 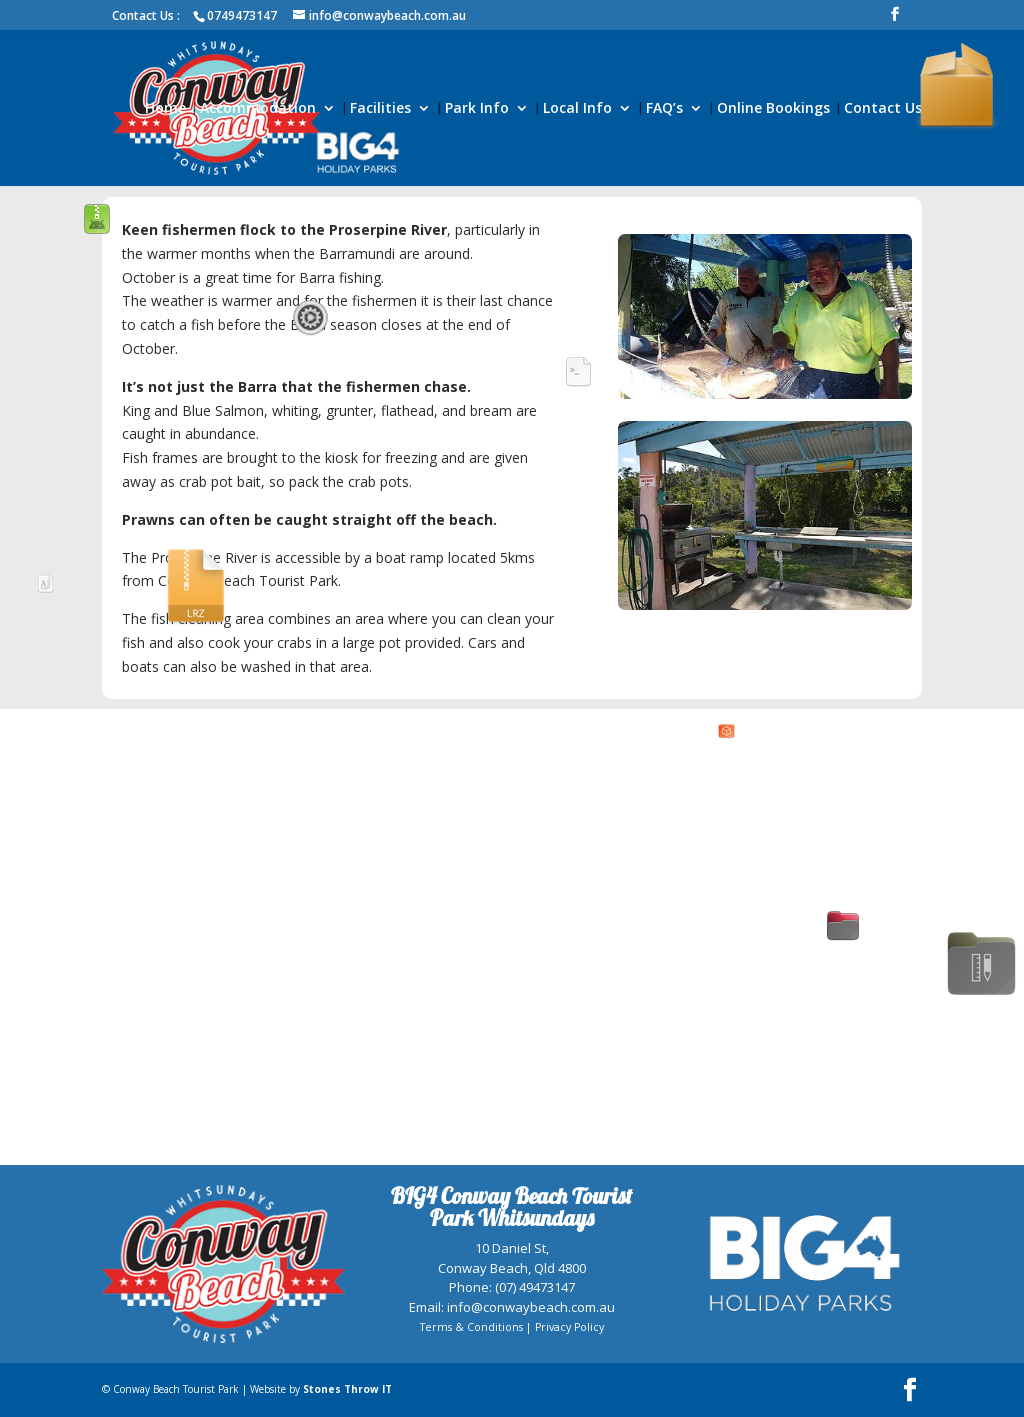 What do you see at coordinates (726, 730) in the screenshot?
I see `a binary STL 3D model file` at bounding box center [726, 730].